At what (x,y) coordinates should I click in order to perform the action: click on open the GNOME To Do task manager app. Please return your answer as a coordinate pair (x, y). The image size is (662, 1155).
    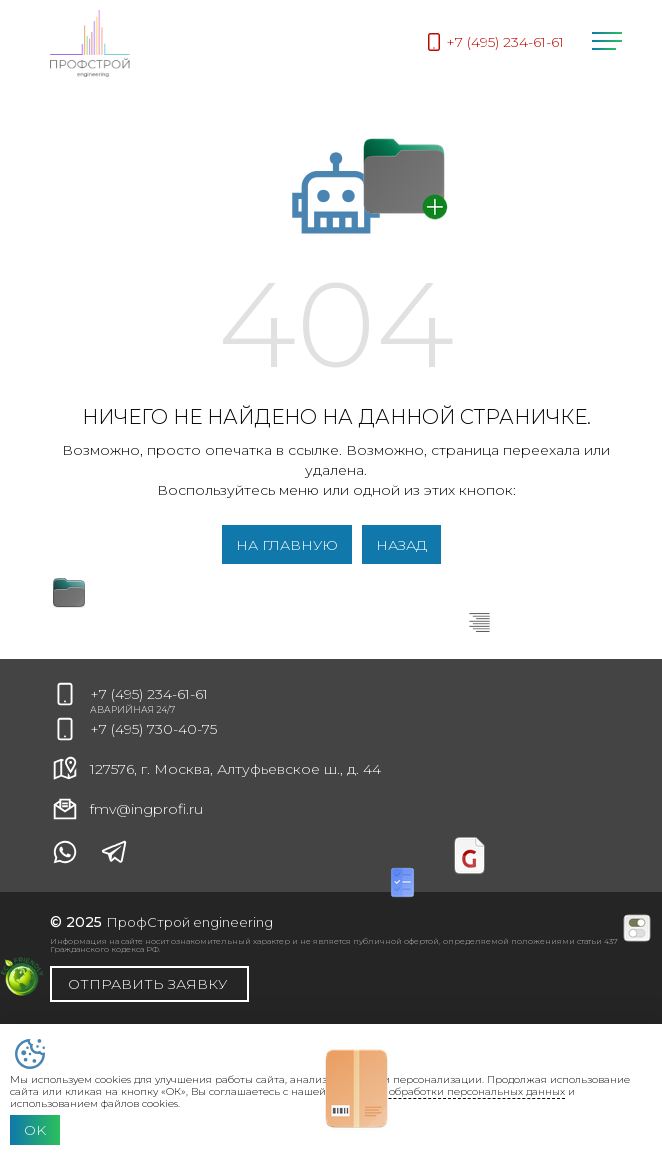
    Looking at the image, I should click on (402, 882).